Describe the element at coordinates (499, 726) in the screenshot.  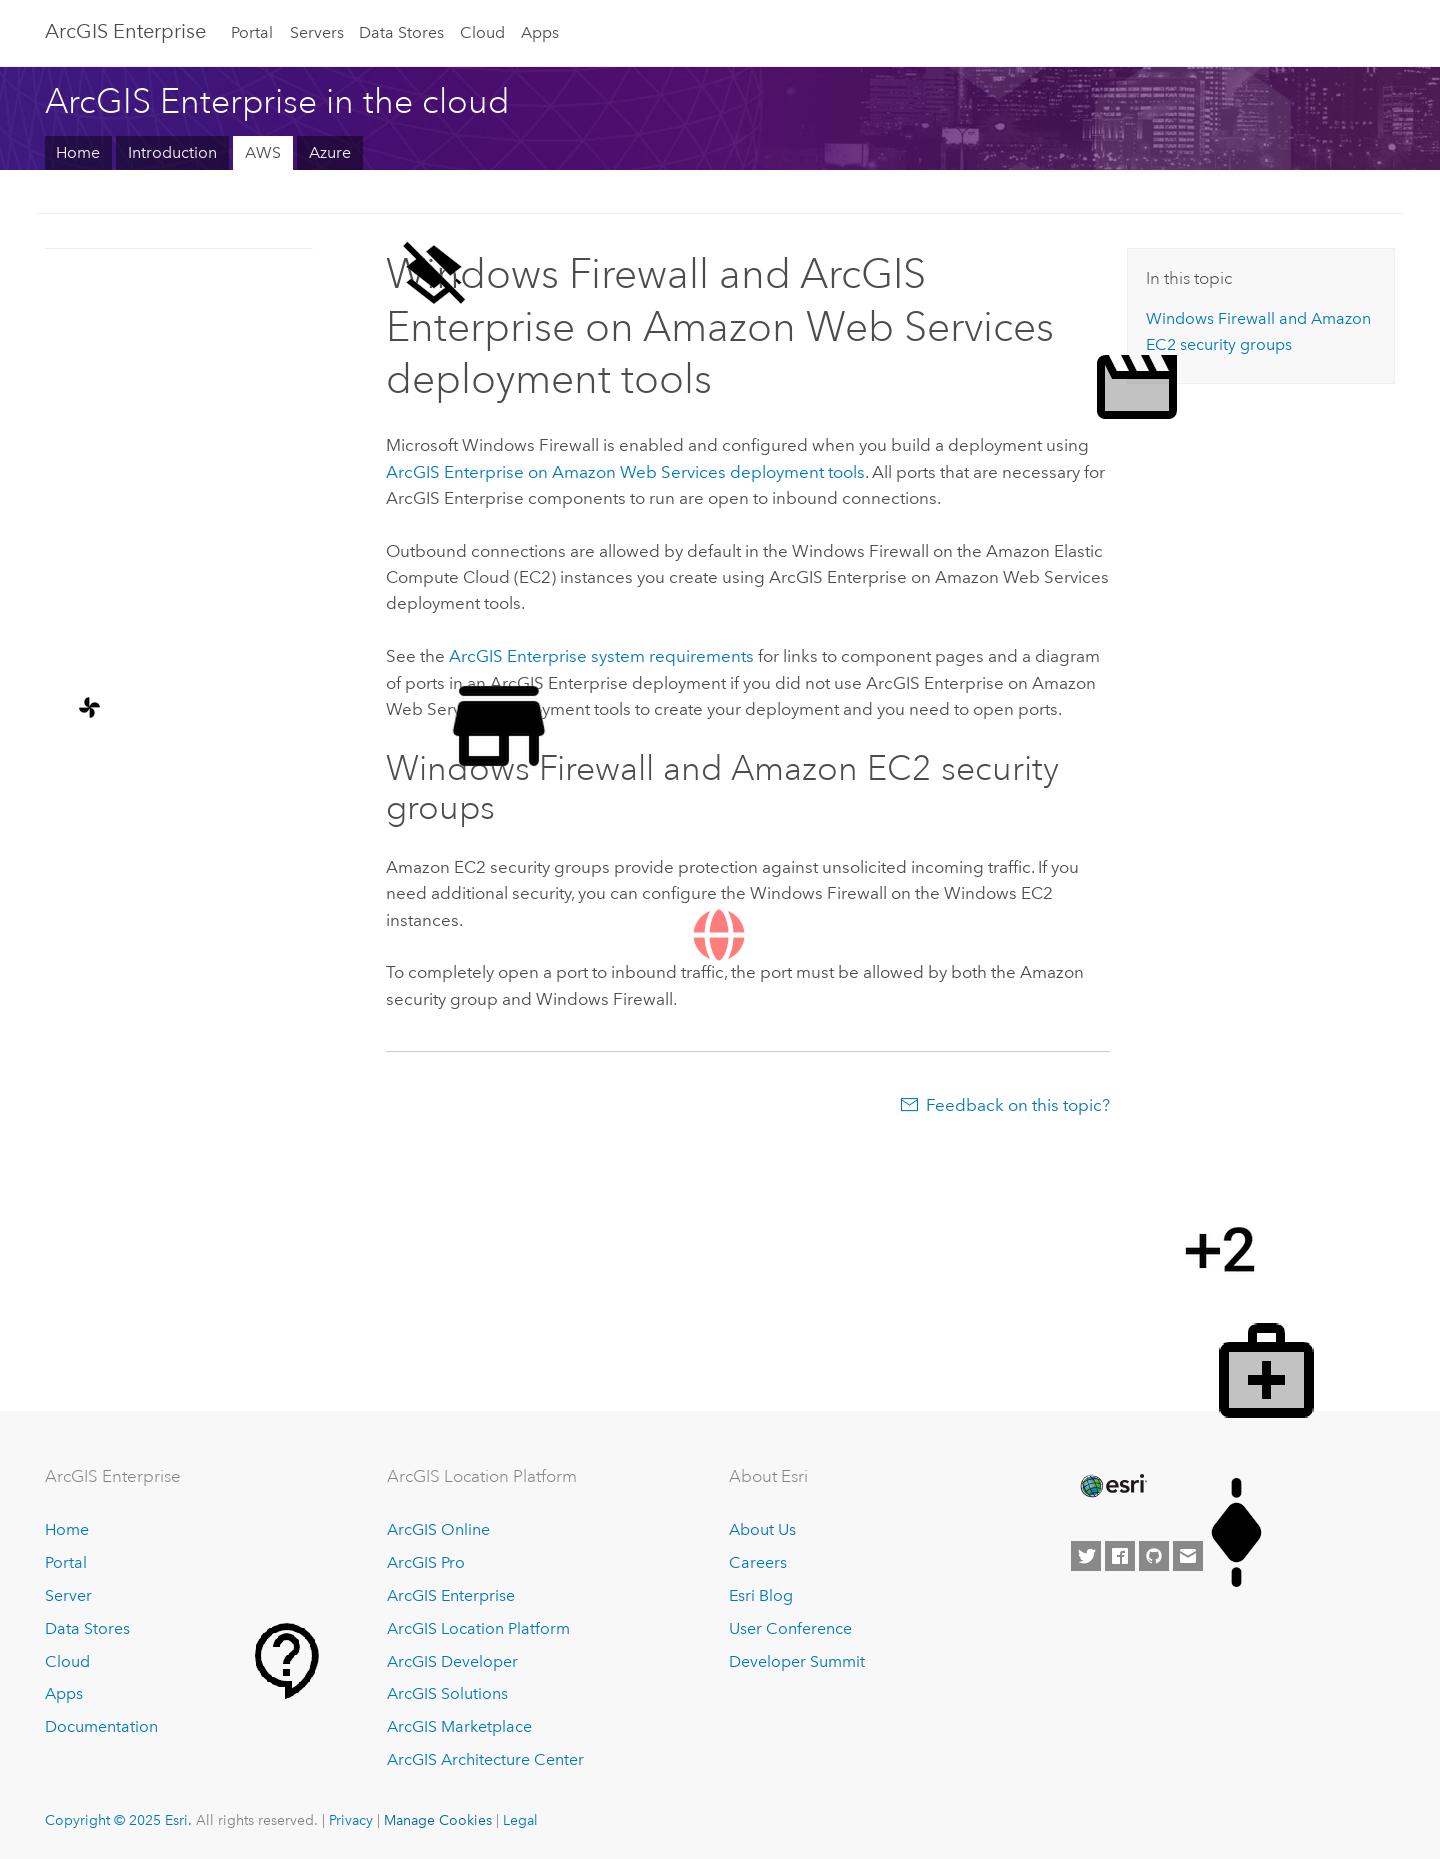
I see `access the store or marketplace` at that location.